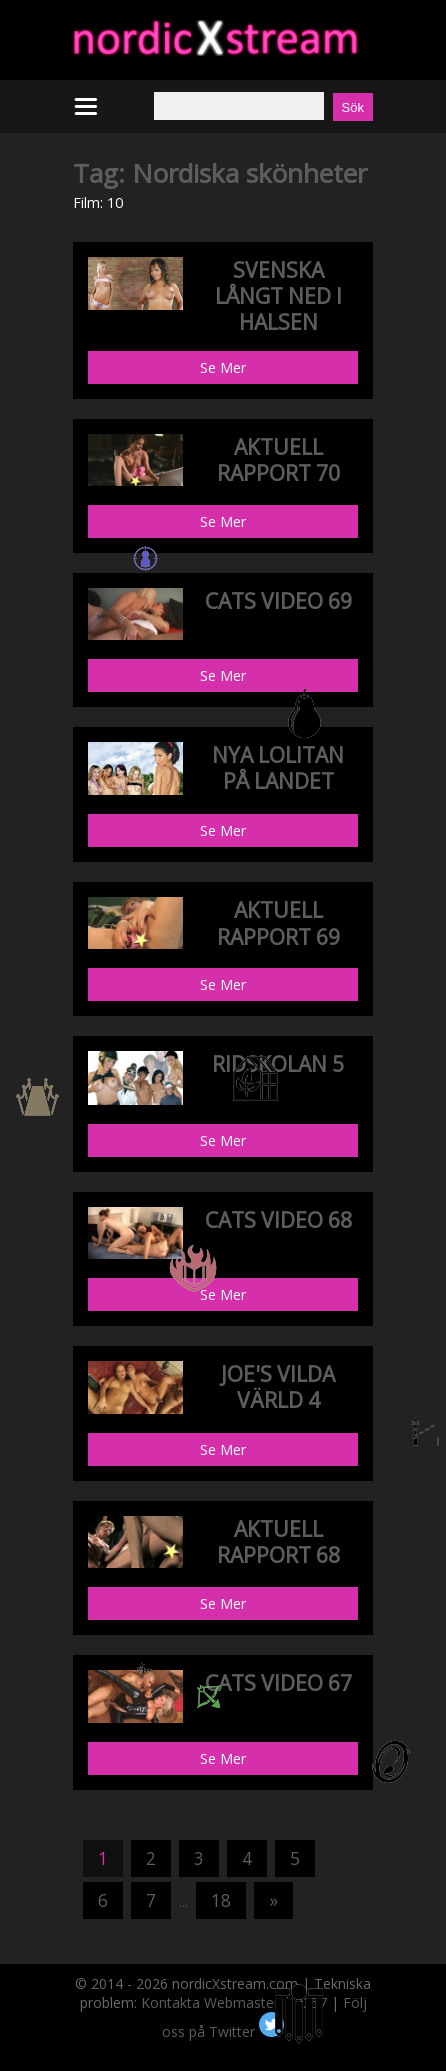 Image resolution: width=446 pixels, height=2071 pixels. What do you see at coordinates (144, 1670) in the screenshot?
I see `select automated turret weapon` at bounding box center [144, 1670].